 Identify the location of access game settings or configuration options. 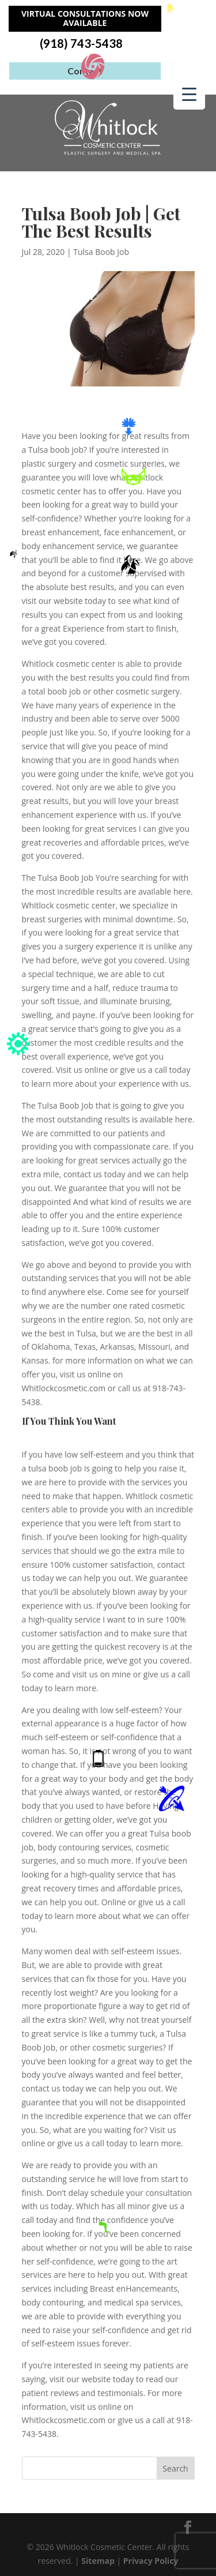
(18, 1043).